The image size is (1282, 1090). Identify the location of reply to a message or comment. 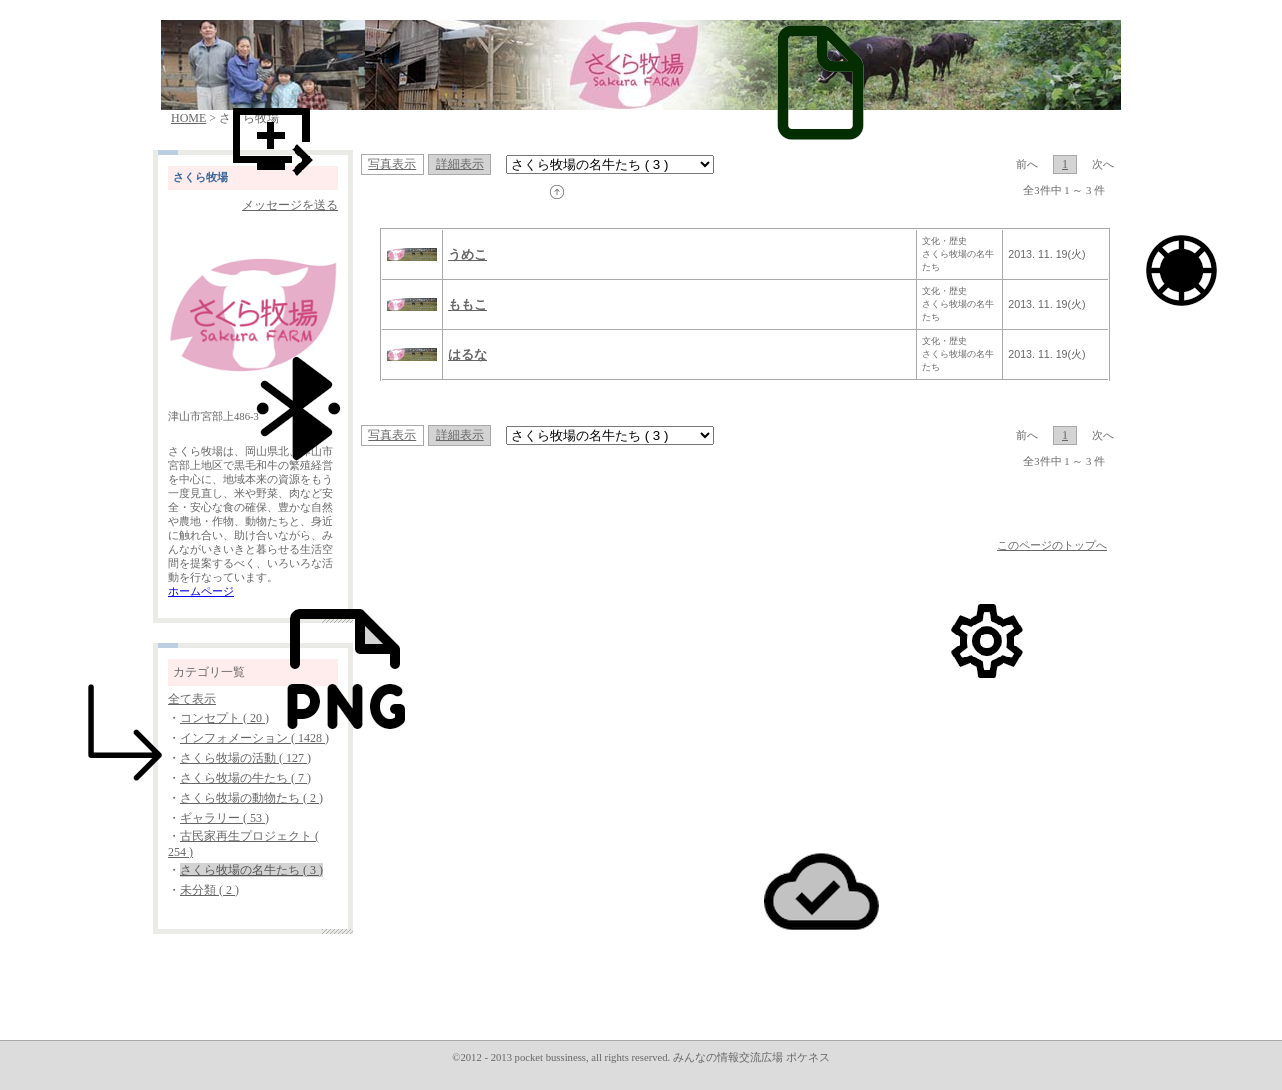
(117, 732).